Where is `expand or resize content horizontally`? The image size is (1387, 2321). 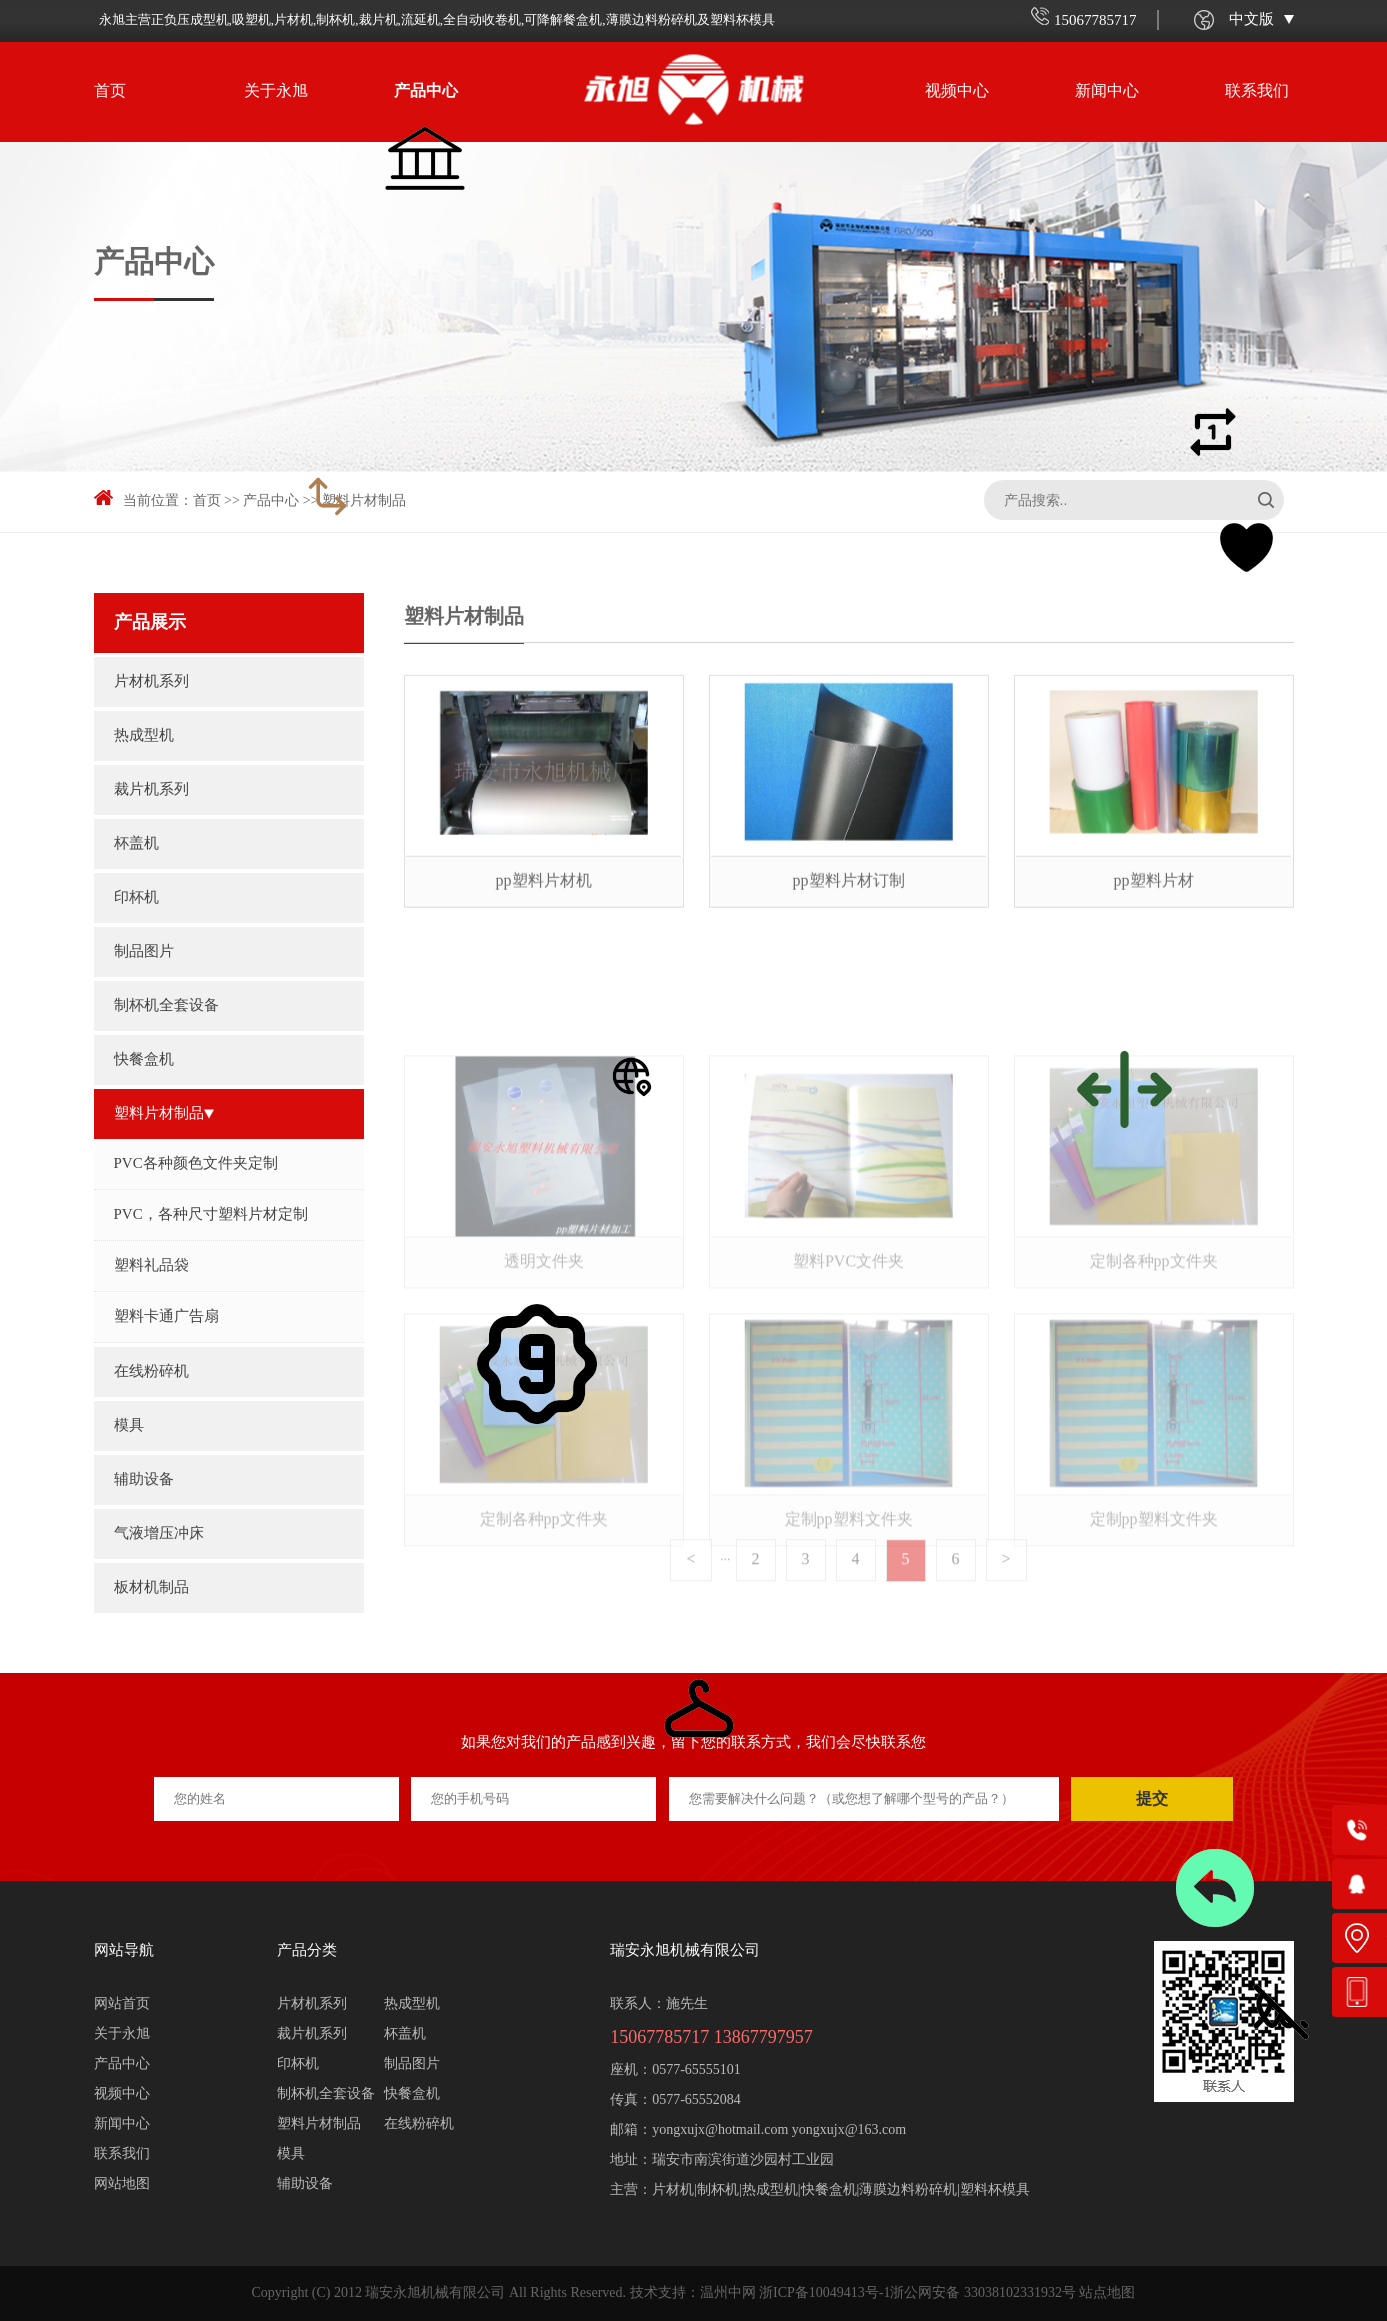
expand or resize content horizontally is located at coordinates (1124, 1089).